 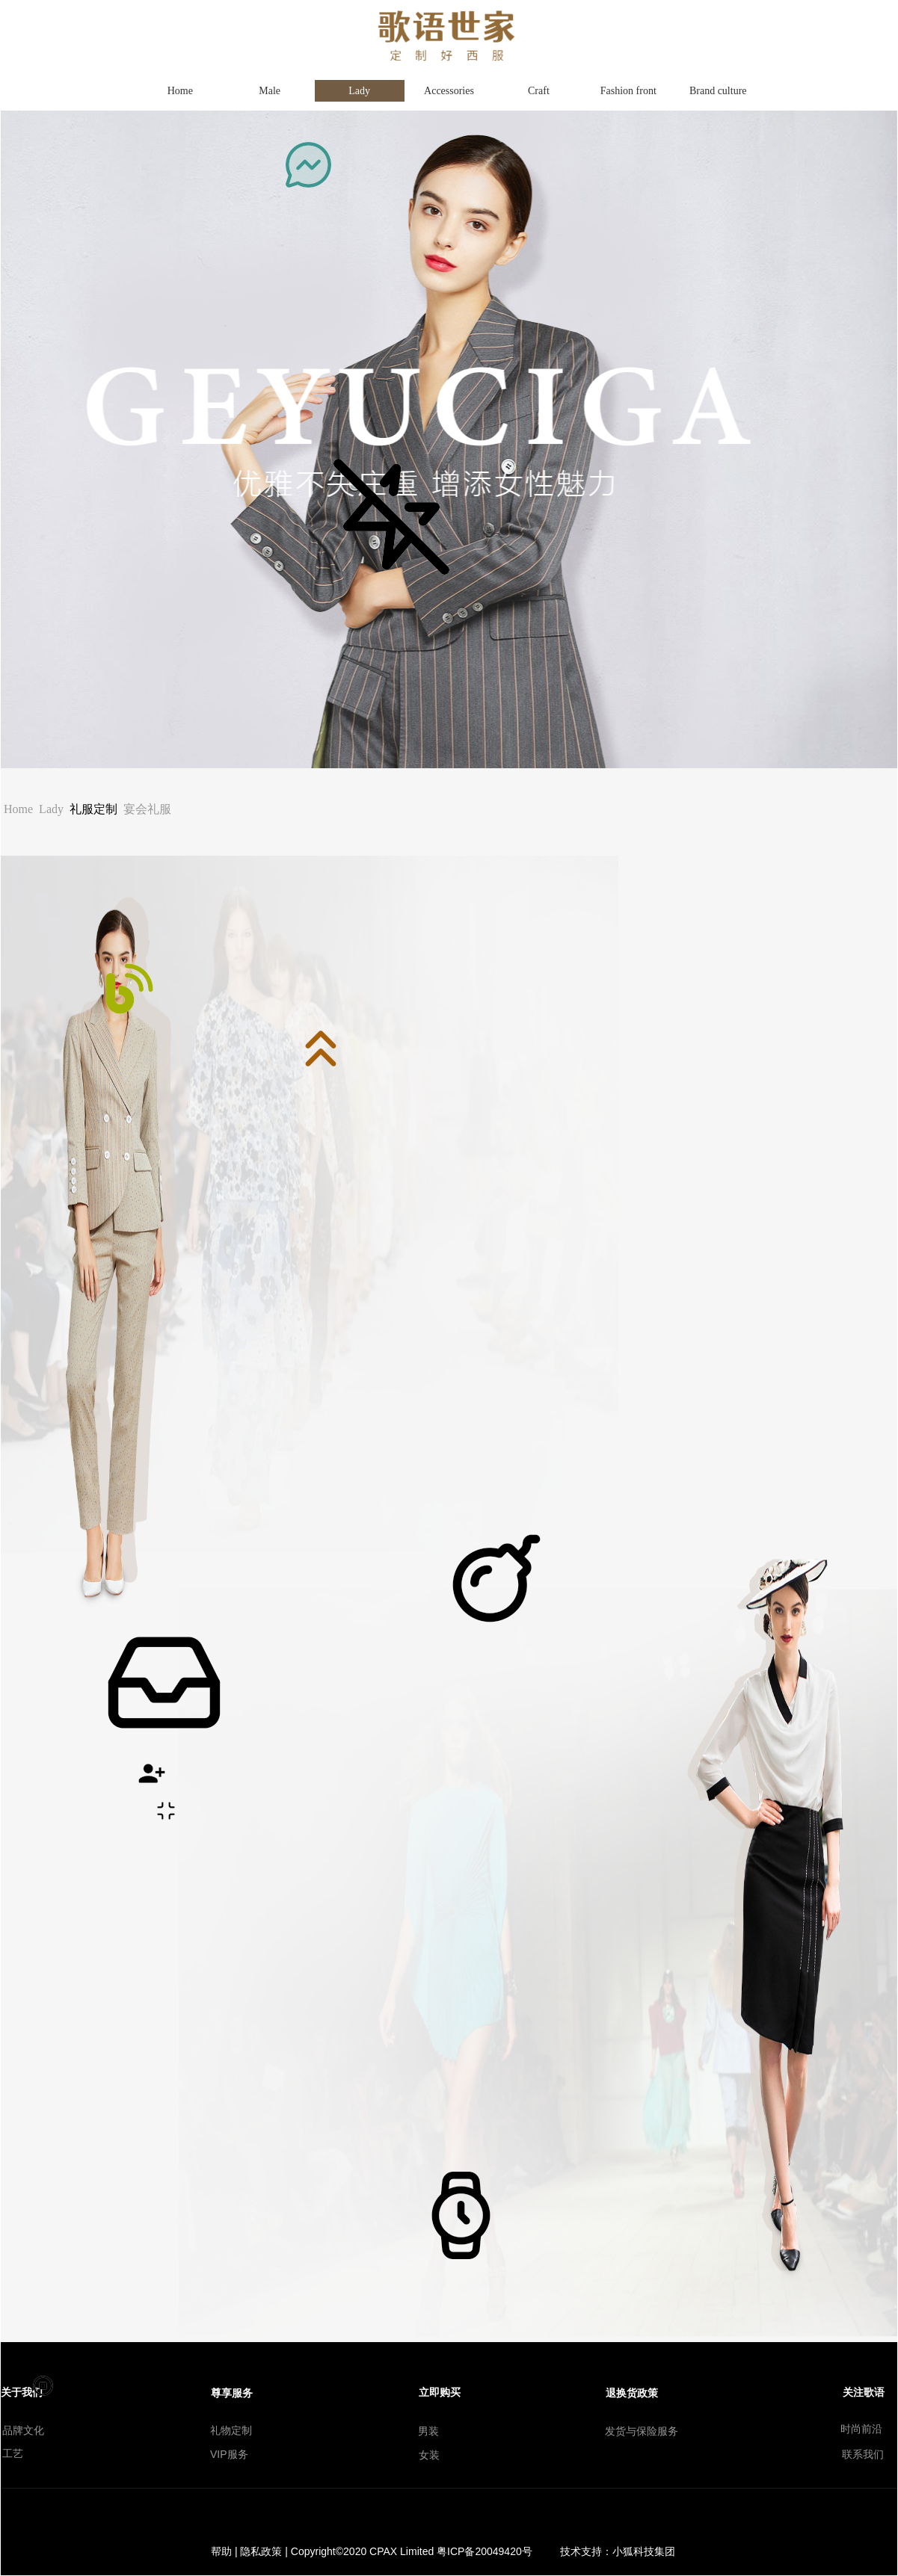 What do you see at coordinates (152, 1773) in the screenshot?
I see `add a new contact or friend` at bounding box center [152, 1773].